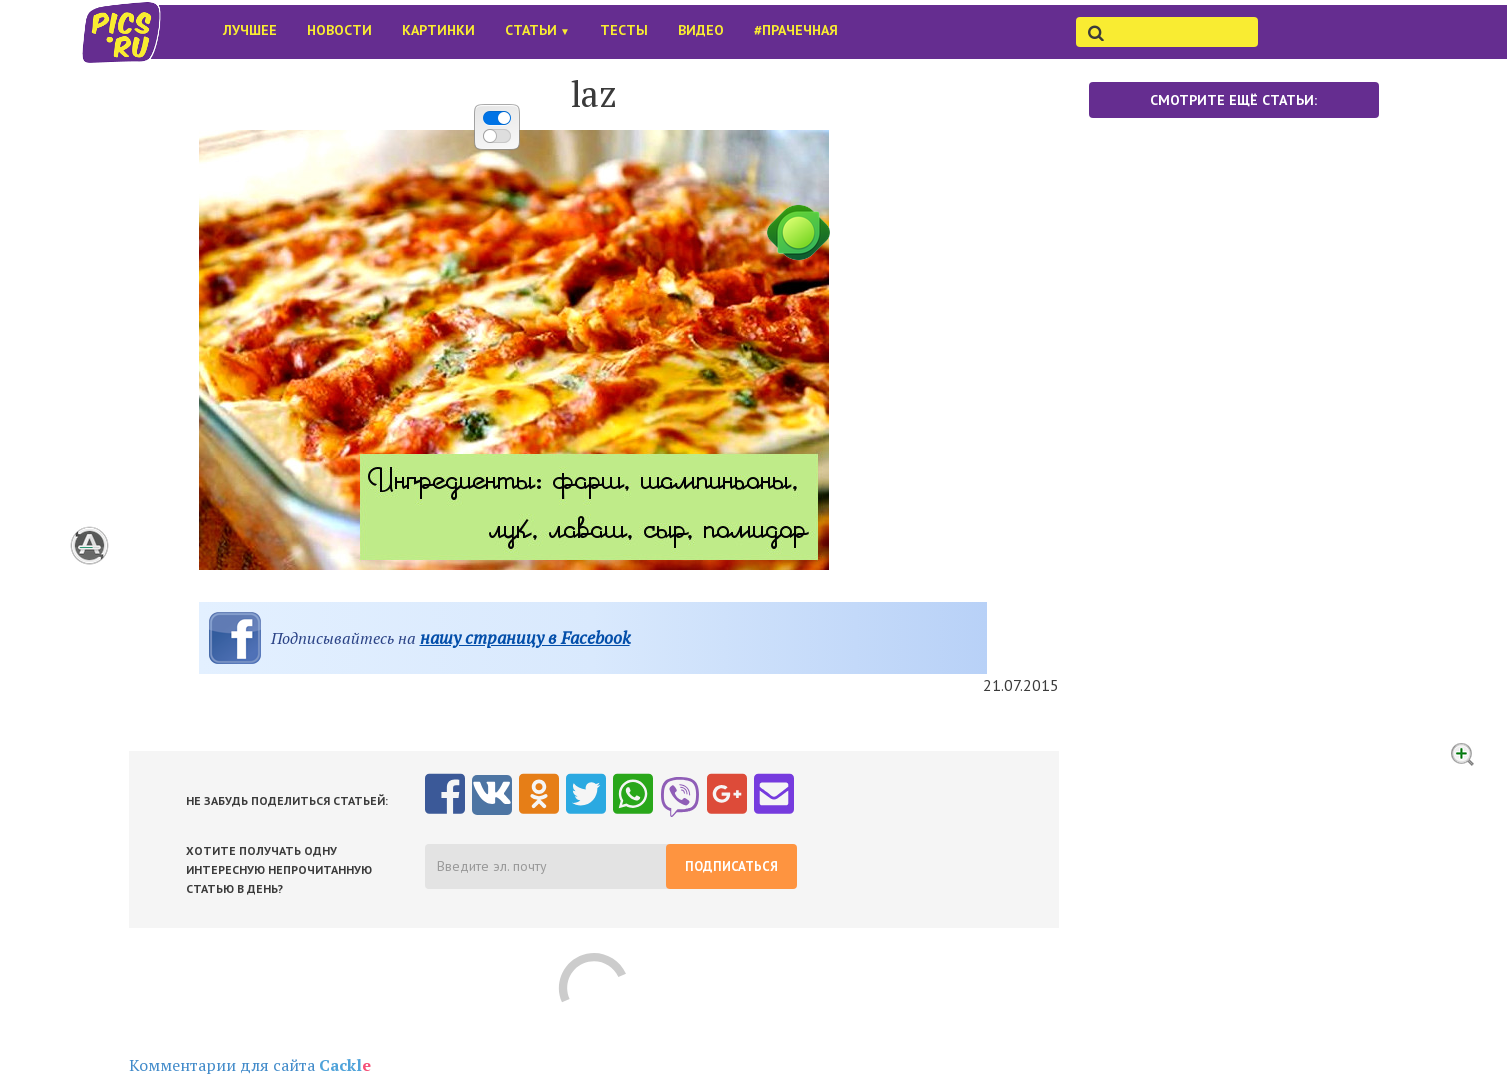 This screenshot has width=1507, height=1087. What do you see at coordinates (798, 232) in the screenshot?
I see `open the recommendations app` at bounding box center [798, 232].